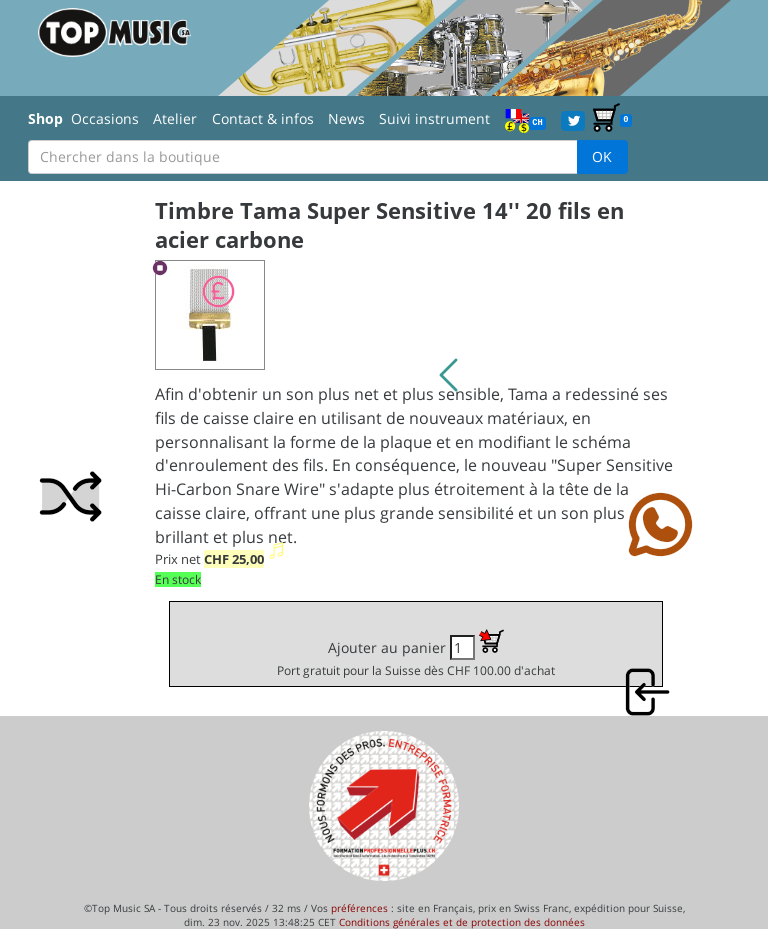 Image resolution: width=768 pixels, height=929 pixels. What do you see at coordinates (644, 692) in the screenshot?
I see `log out of your account` at bounding box center [644, 692].